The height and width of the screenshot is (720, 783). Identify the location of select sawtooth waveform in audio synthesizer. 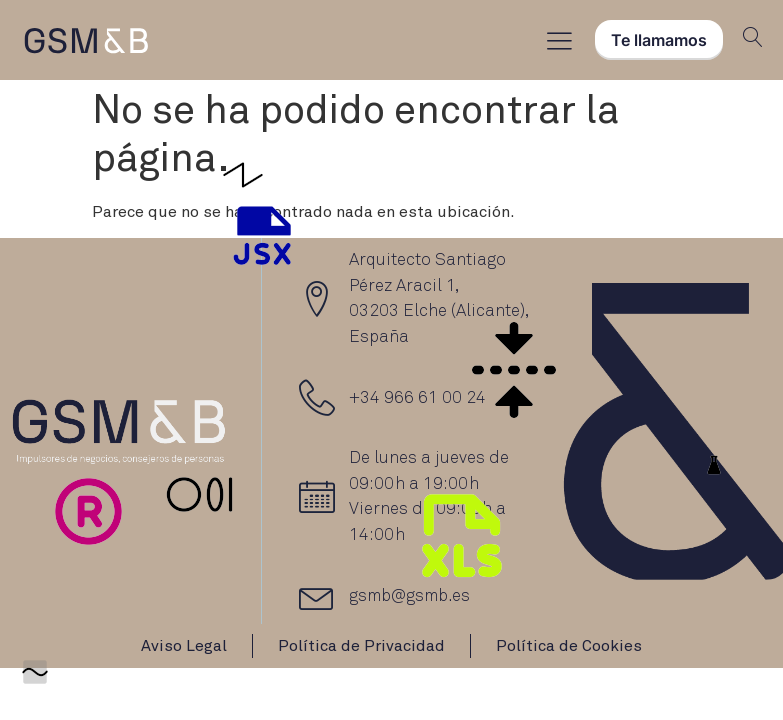
(243, 175).